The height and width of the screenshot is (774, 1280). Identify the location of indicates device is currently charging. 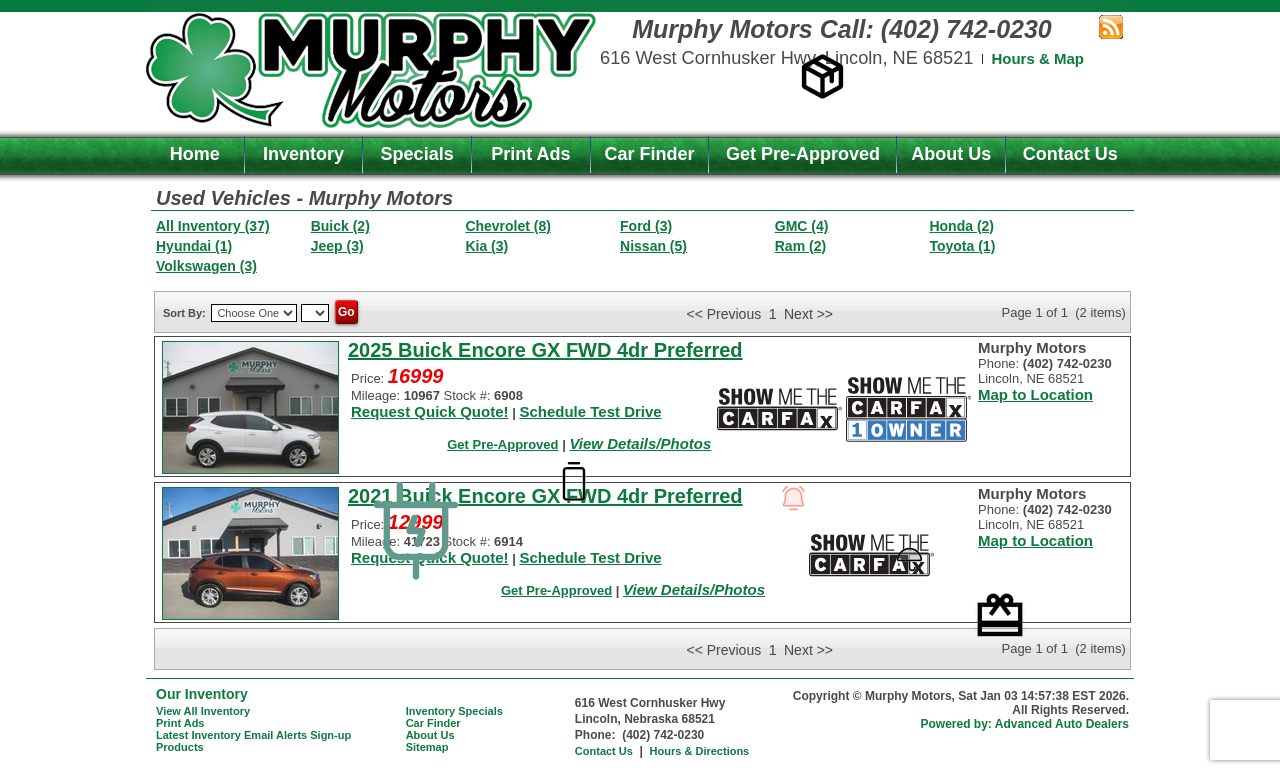
(416, 531).